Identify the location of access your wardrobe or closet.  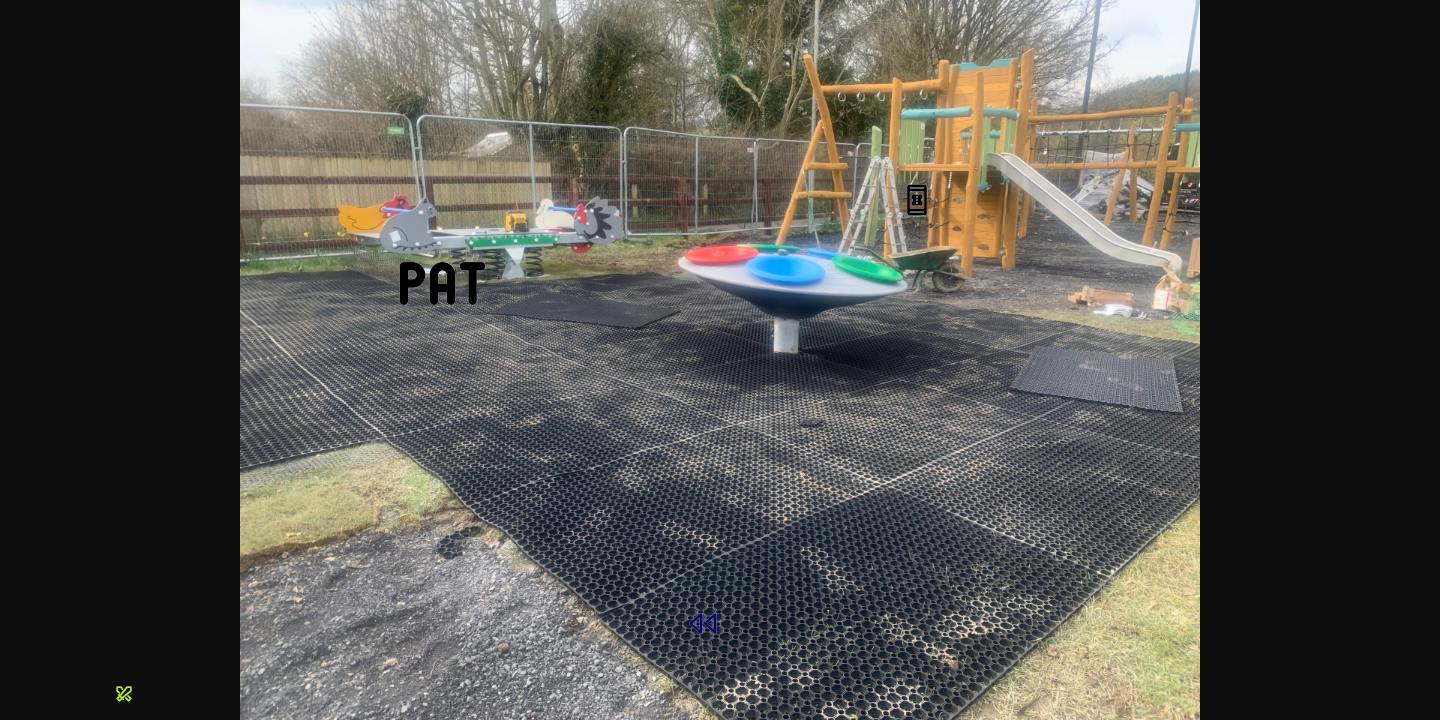
(664, 404).